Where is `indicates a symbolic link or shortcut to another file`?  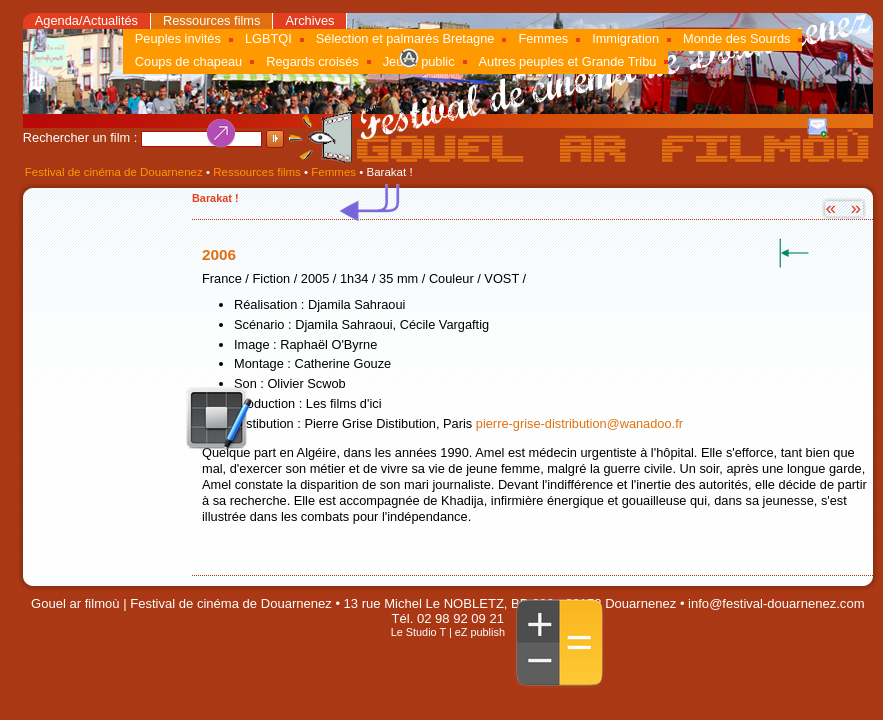 indicates a symbolic link or shortcut to another file is located at coordinates (221, 133).